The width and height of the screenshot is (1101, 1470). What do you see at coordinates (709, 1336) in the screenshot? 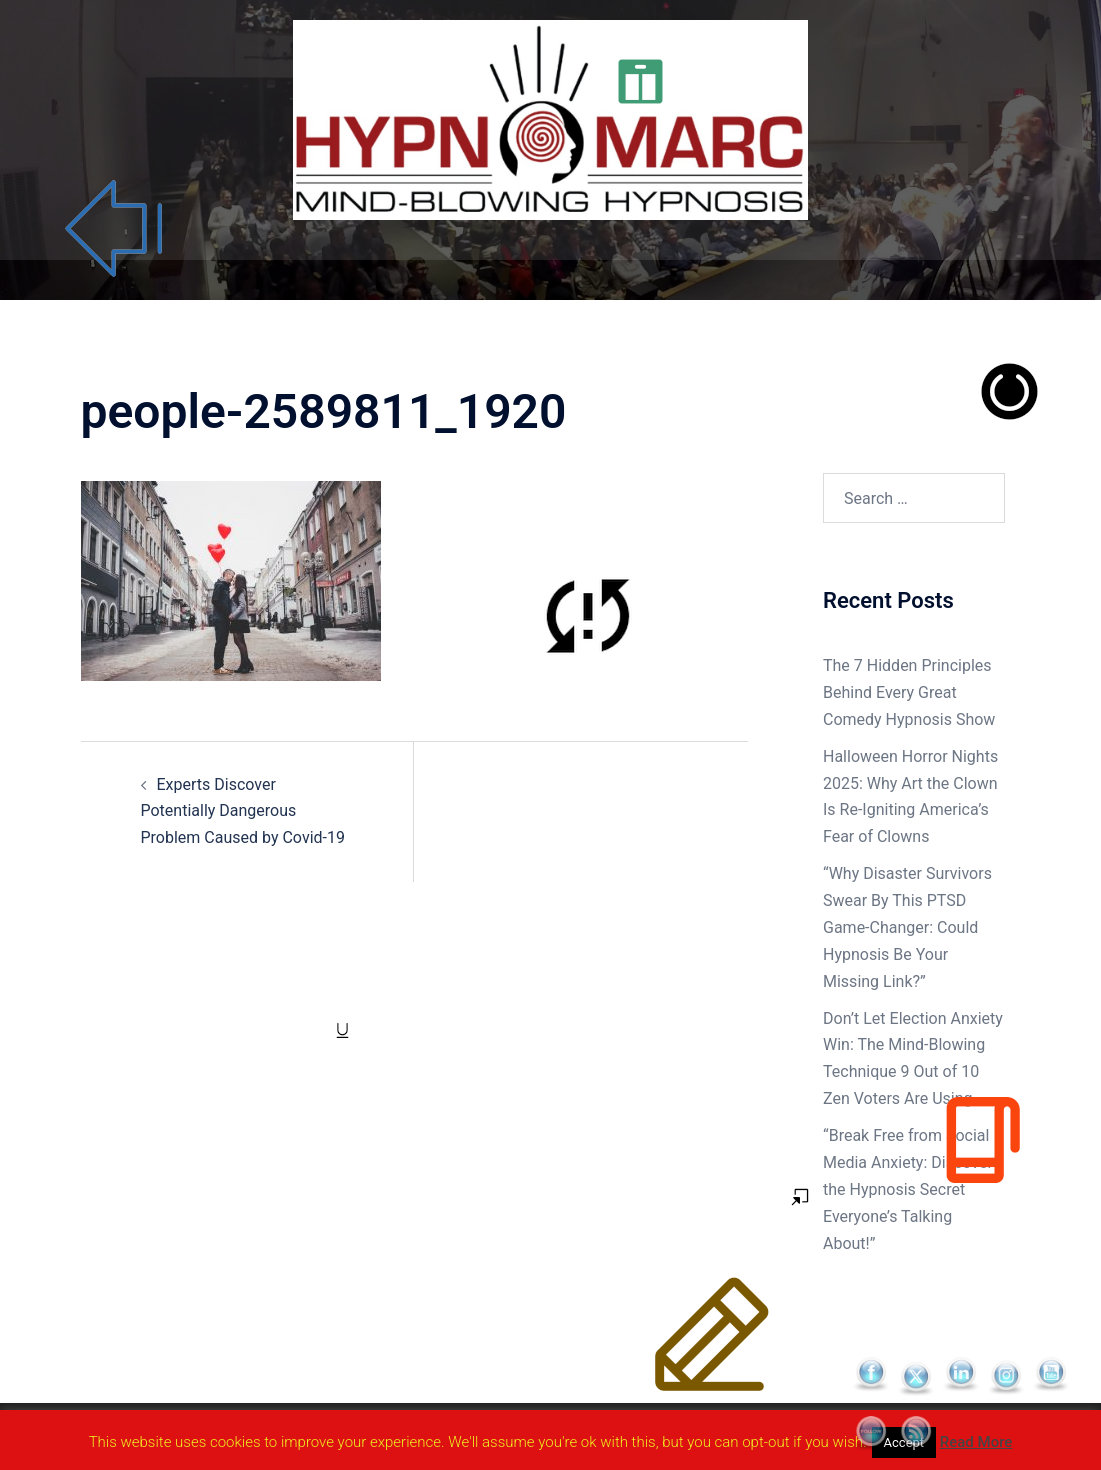
I see `edit text or content` at bounding box center [709, 1336].